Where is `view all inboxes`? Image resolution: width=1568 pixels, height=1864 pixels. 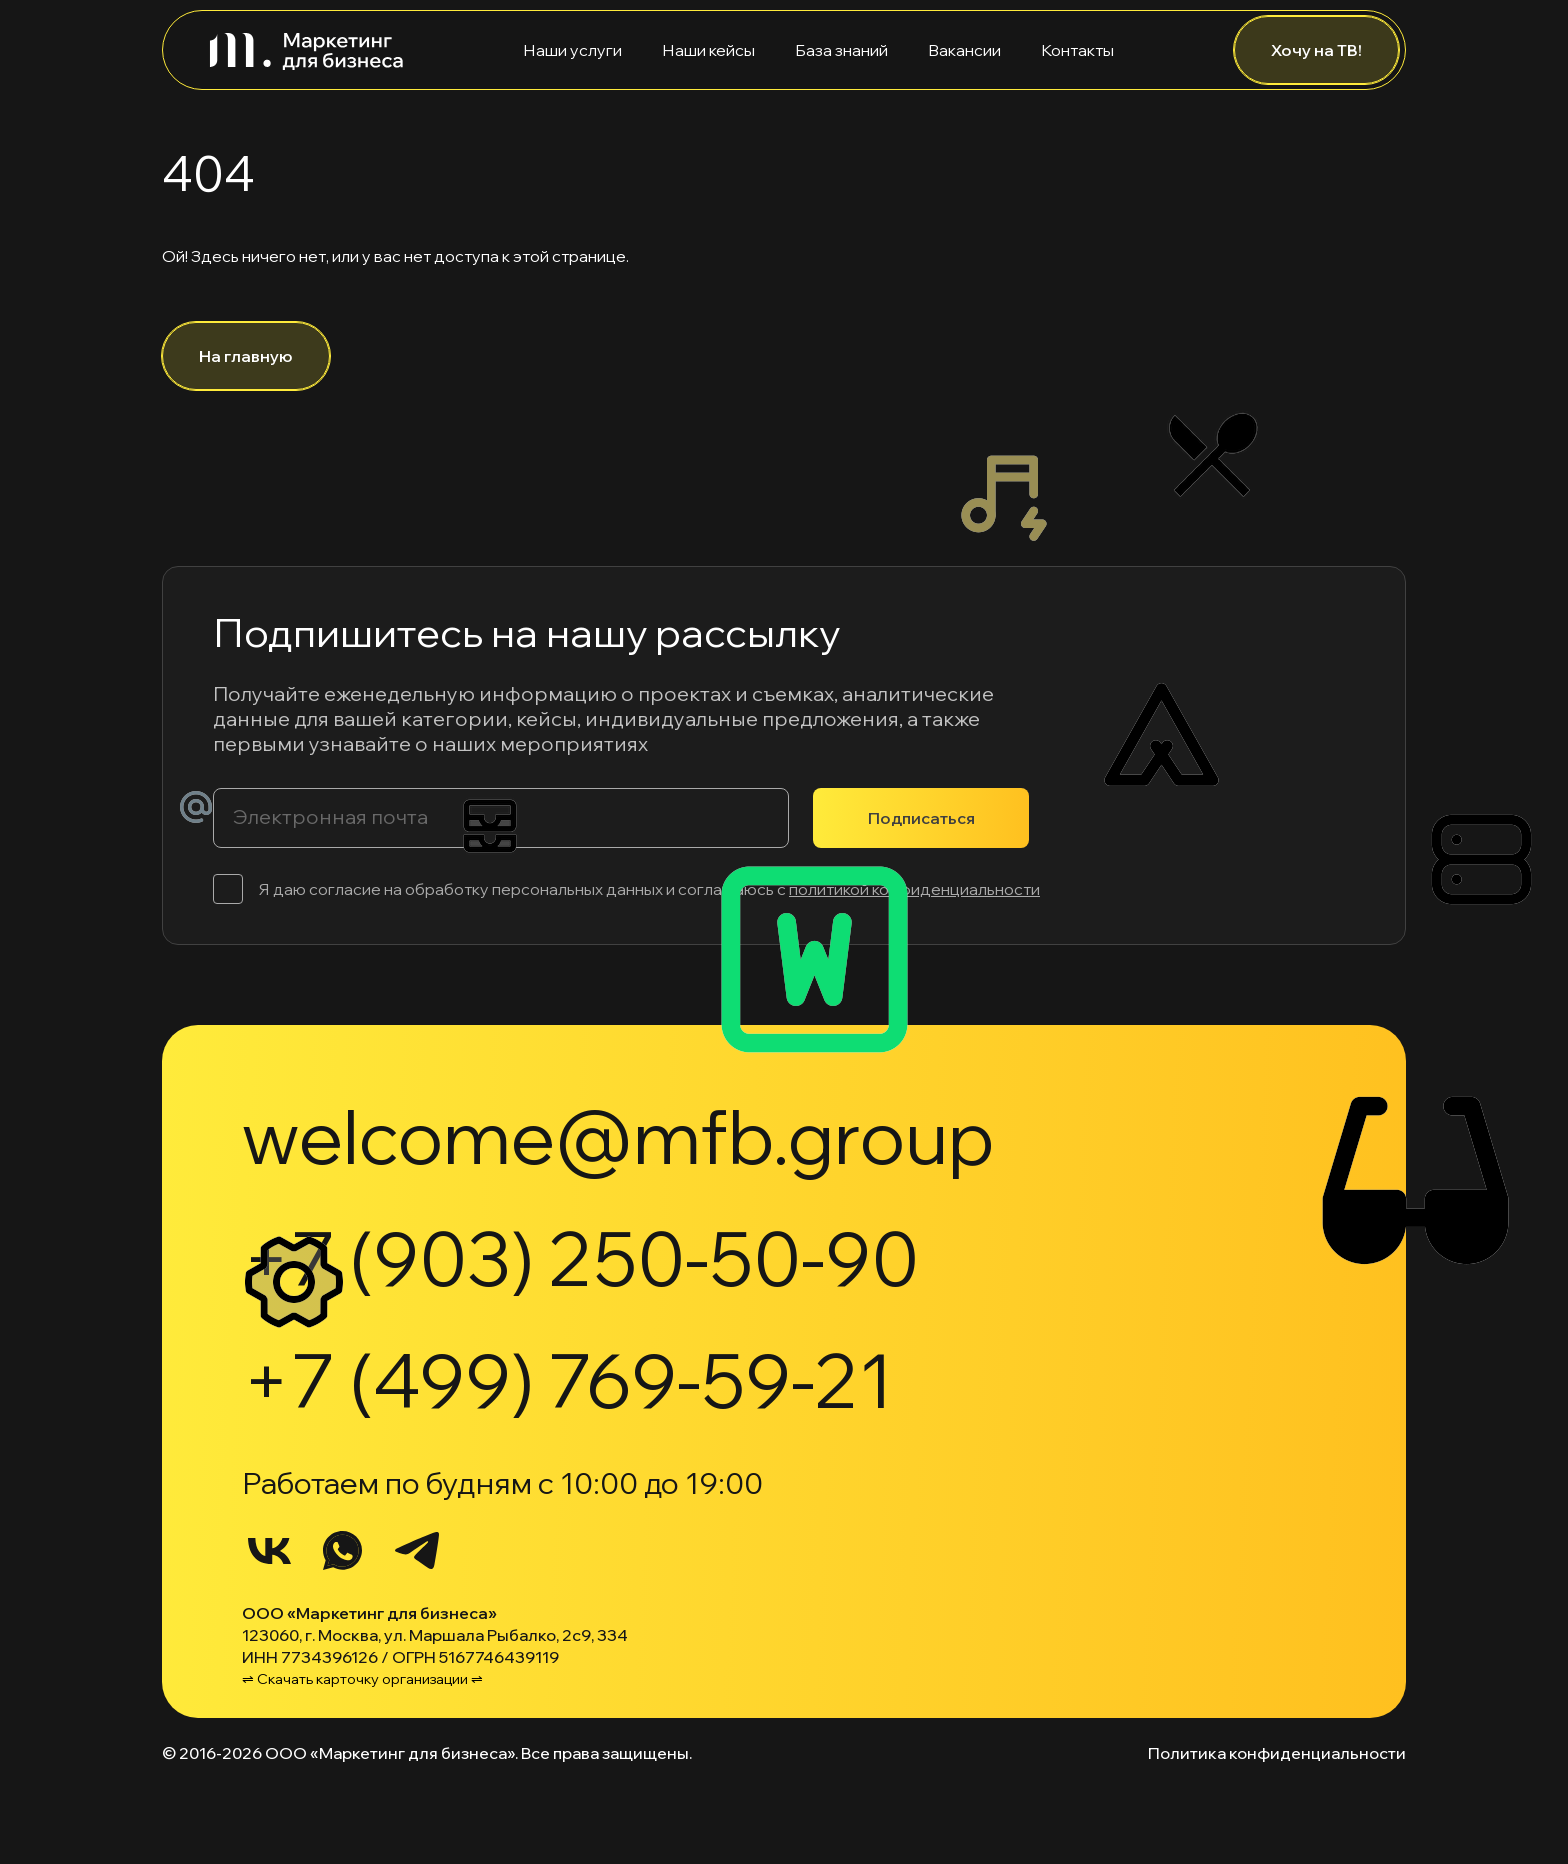 view all inboxes is located at coordinates (490, 826).